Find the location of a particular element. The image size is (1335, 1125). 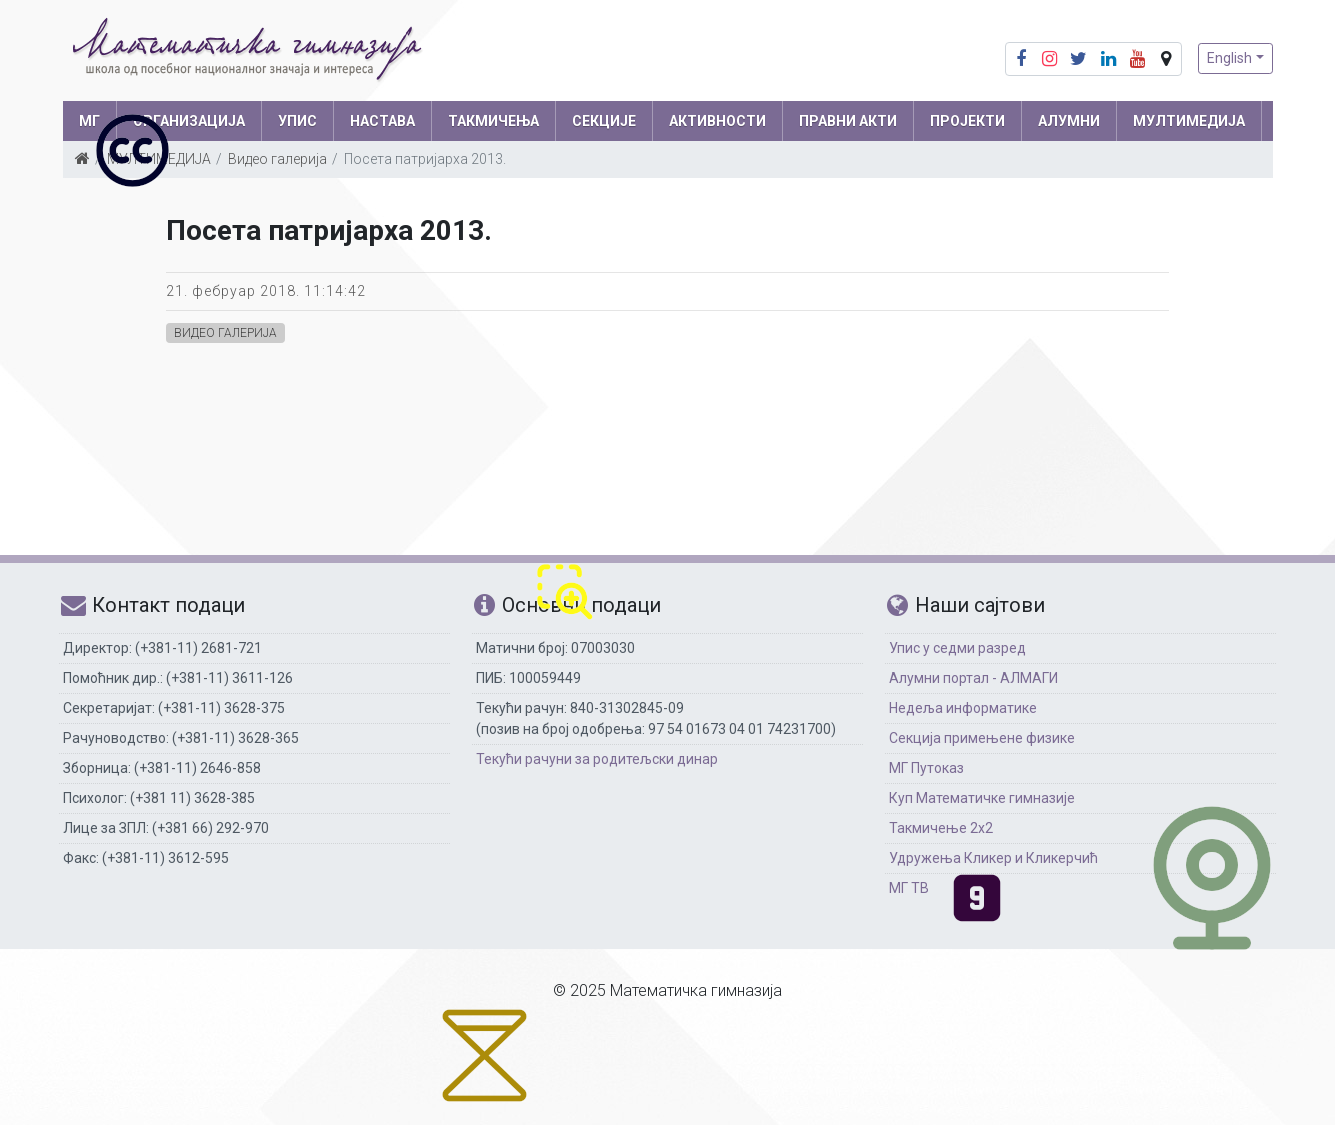

indicates high time remaining or early stage of a process is located at coordinates (484, 1055).